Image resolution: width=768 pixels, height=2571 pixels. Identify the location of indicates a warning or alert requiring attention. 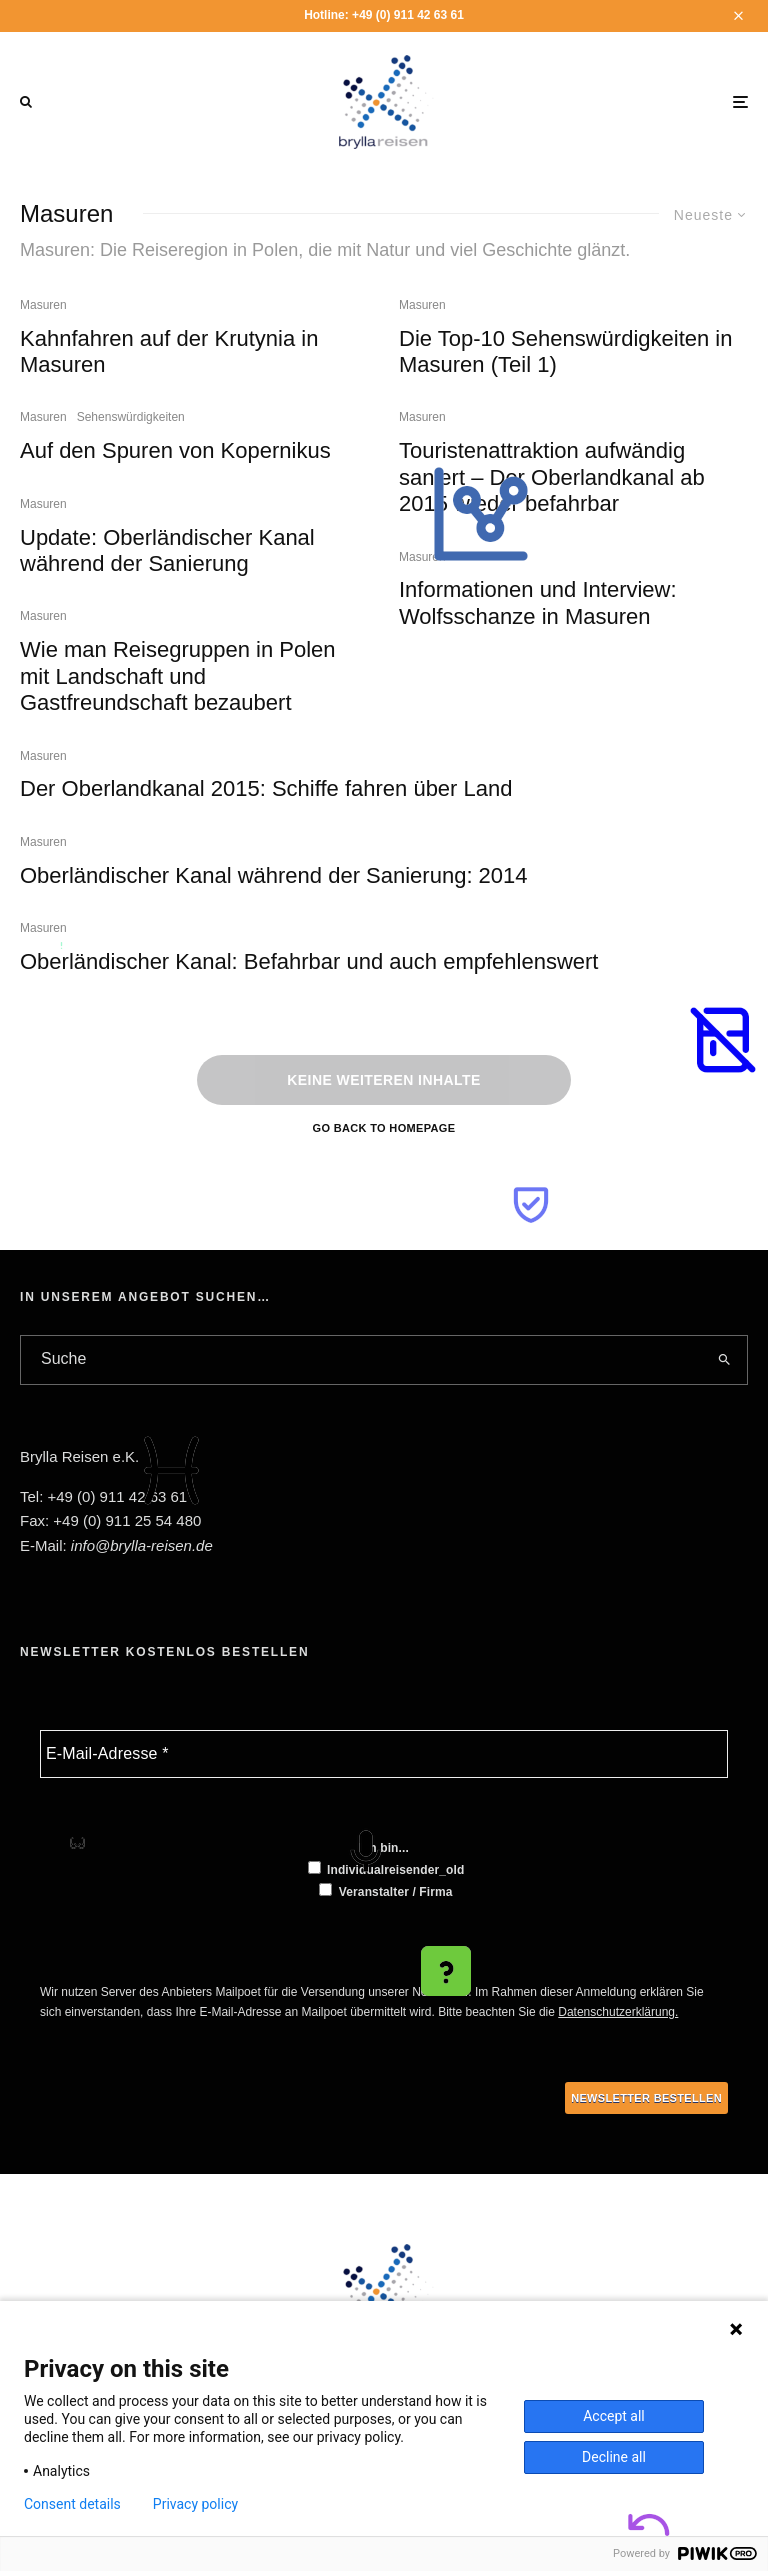
(61, 945).